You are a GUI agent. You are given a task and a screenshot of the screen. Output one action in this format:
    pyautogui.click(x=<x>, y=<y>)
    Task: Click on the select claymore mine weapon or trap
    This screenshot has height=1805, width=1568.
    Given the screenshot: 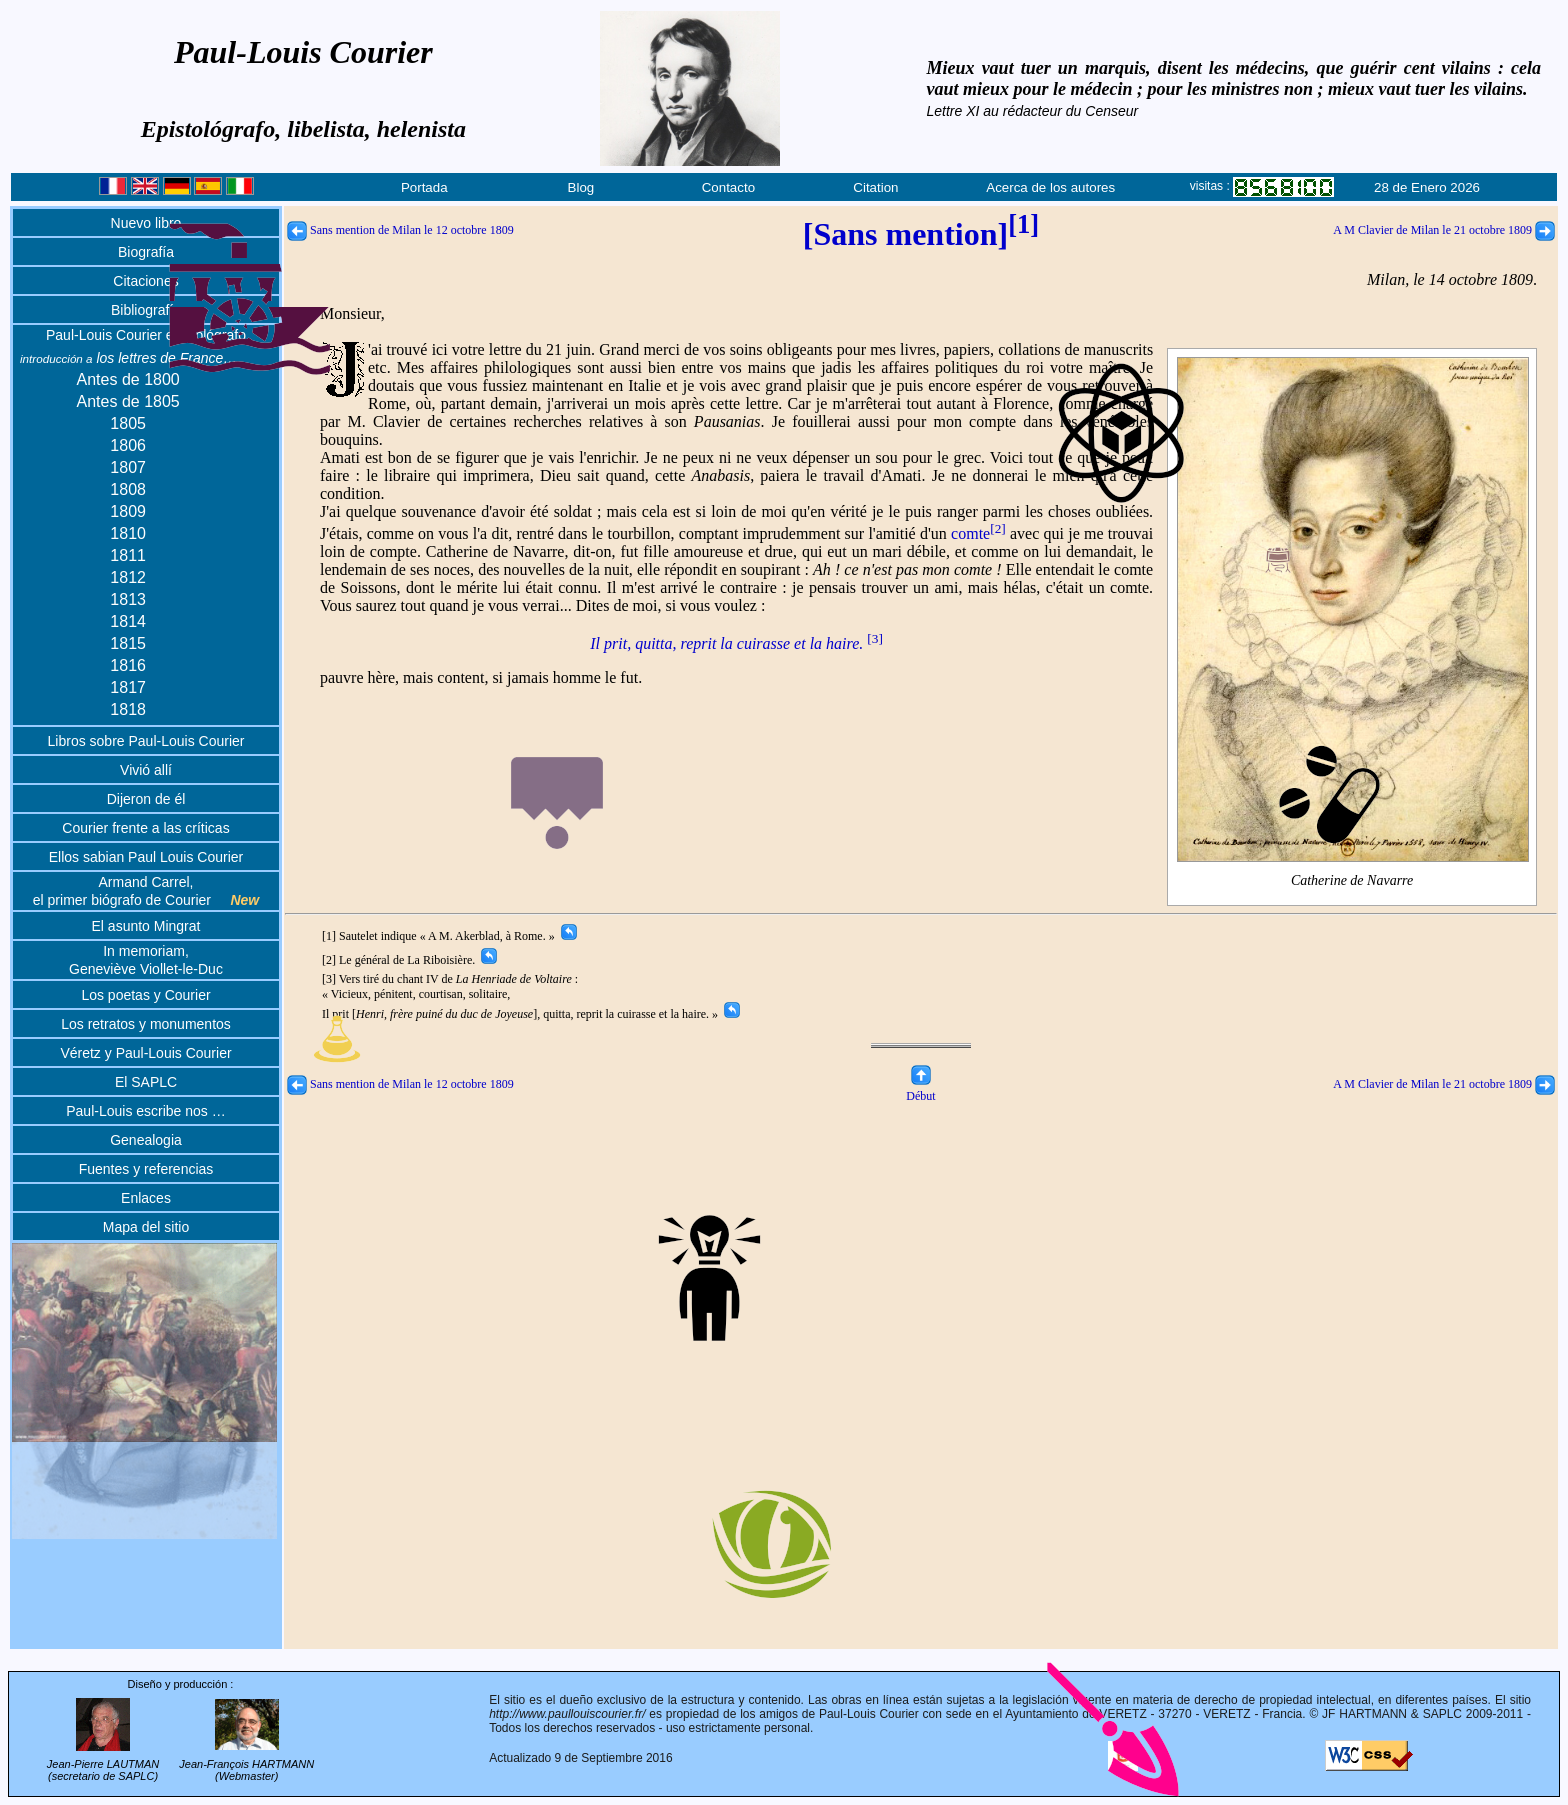 What is the action you would take?
    pyautogui.click(x=1278, y=560)
    